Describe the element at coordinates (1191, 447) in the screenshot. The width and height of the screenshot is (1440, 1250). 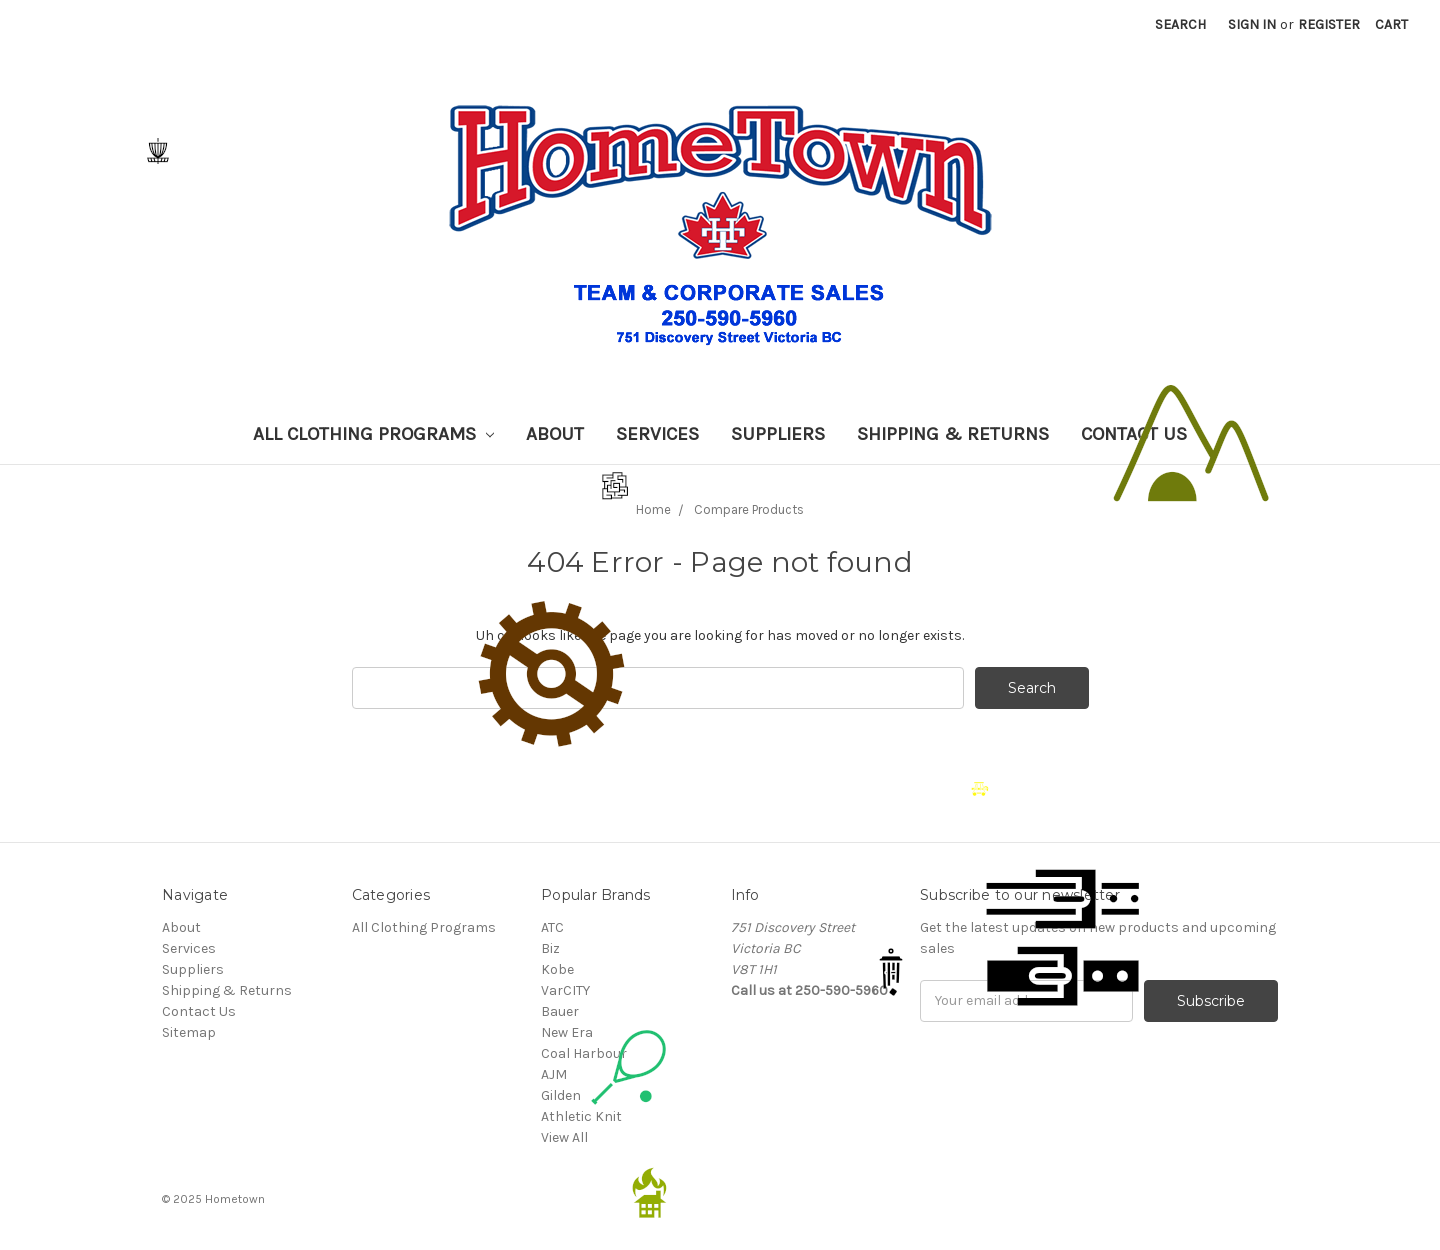
I see `explore cave or dungeon location` at that location.